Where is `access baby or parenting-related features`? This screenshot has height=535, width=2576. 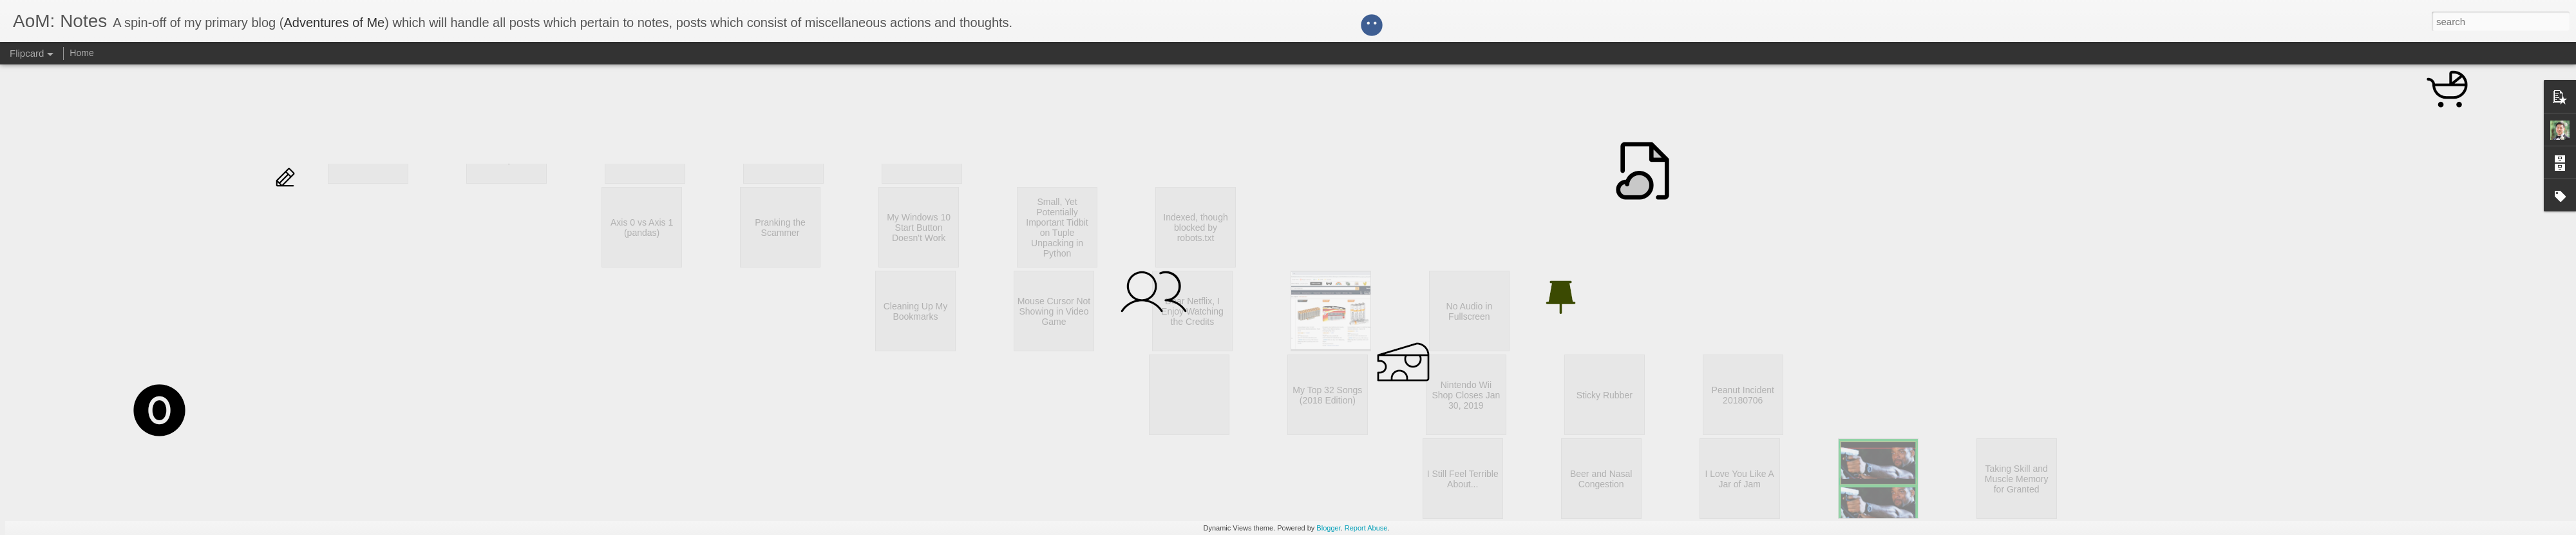 access baby or parenting-related features is located at coordinates (2448, 88).